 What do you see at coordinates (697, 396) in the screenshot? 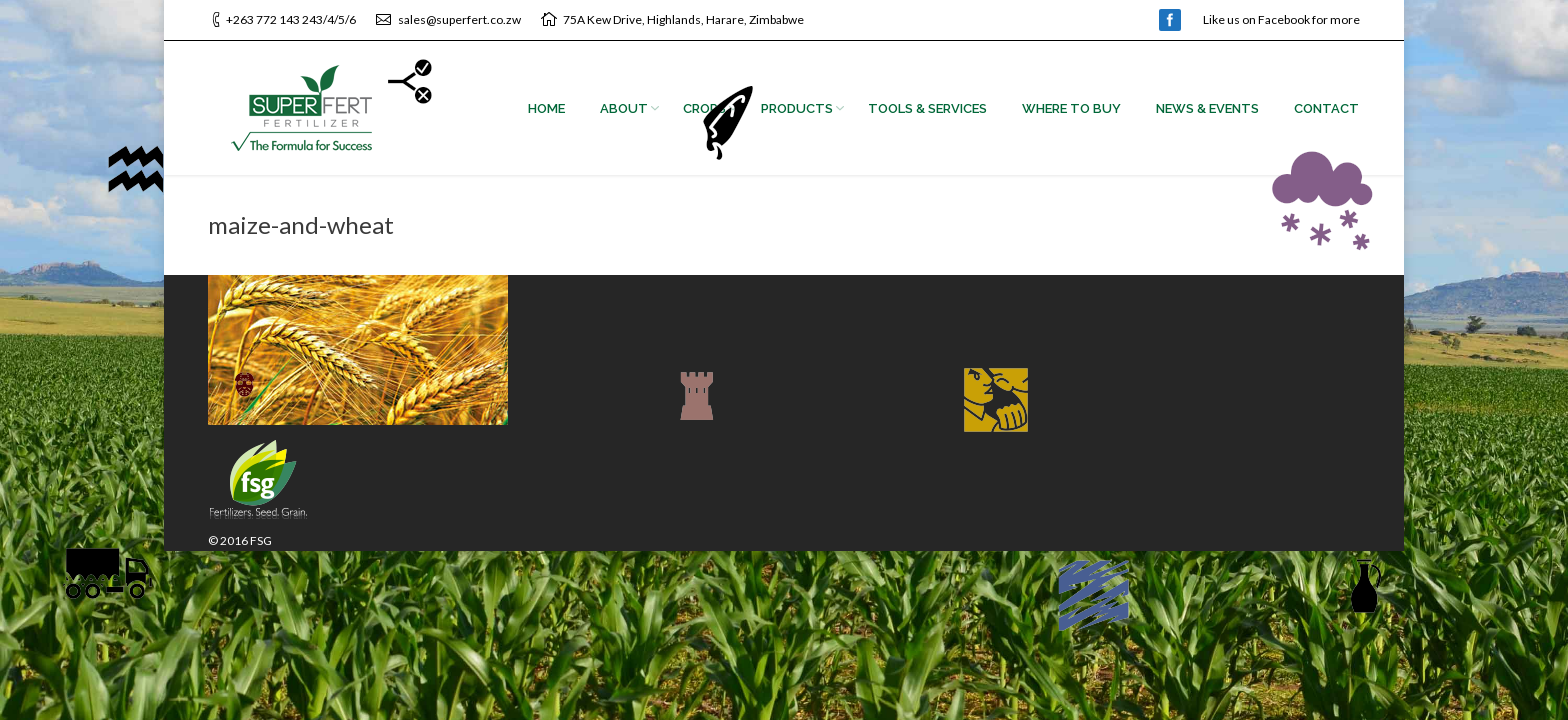
I see `view castle or fortress location` at bounding box center [697, 396].